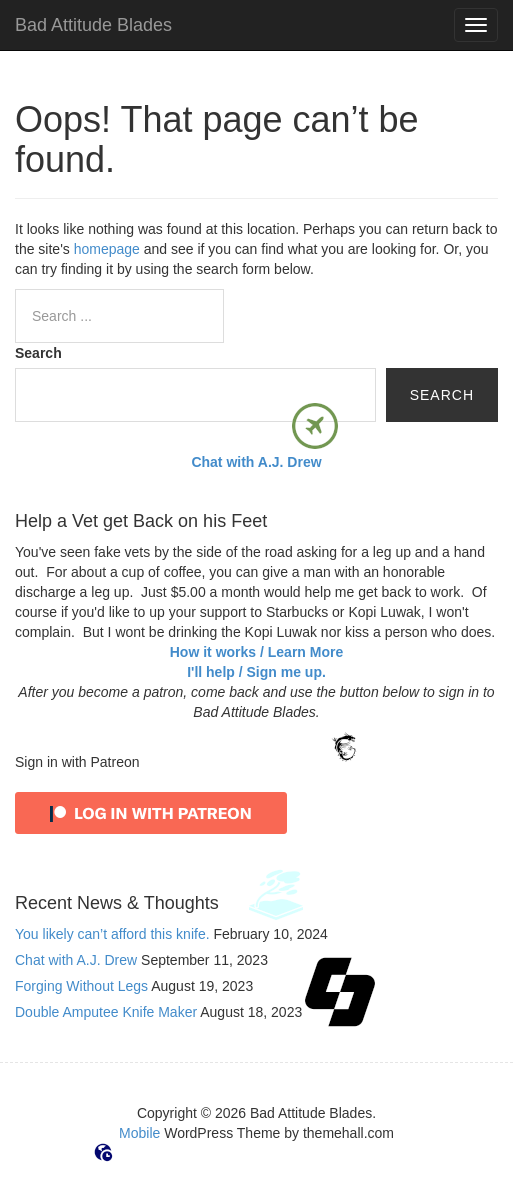 The width and height of the screenshot is (513, 1183). What do you see at coordinates (103, 1152) in the screenshot?
I see `view or set time zone settings` at bounding box center [103, 1152].